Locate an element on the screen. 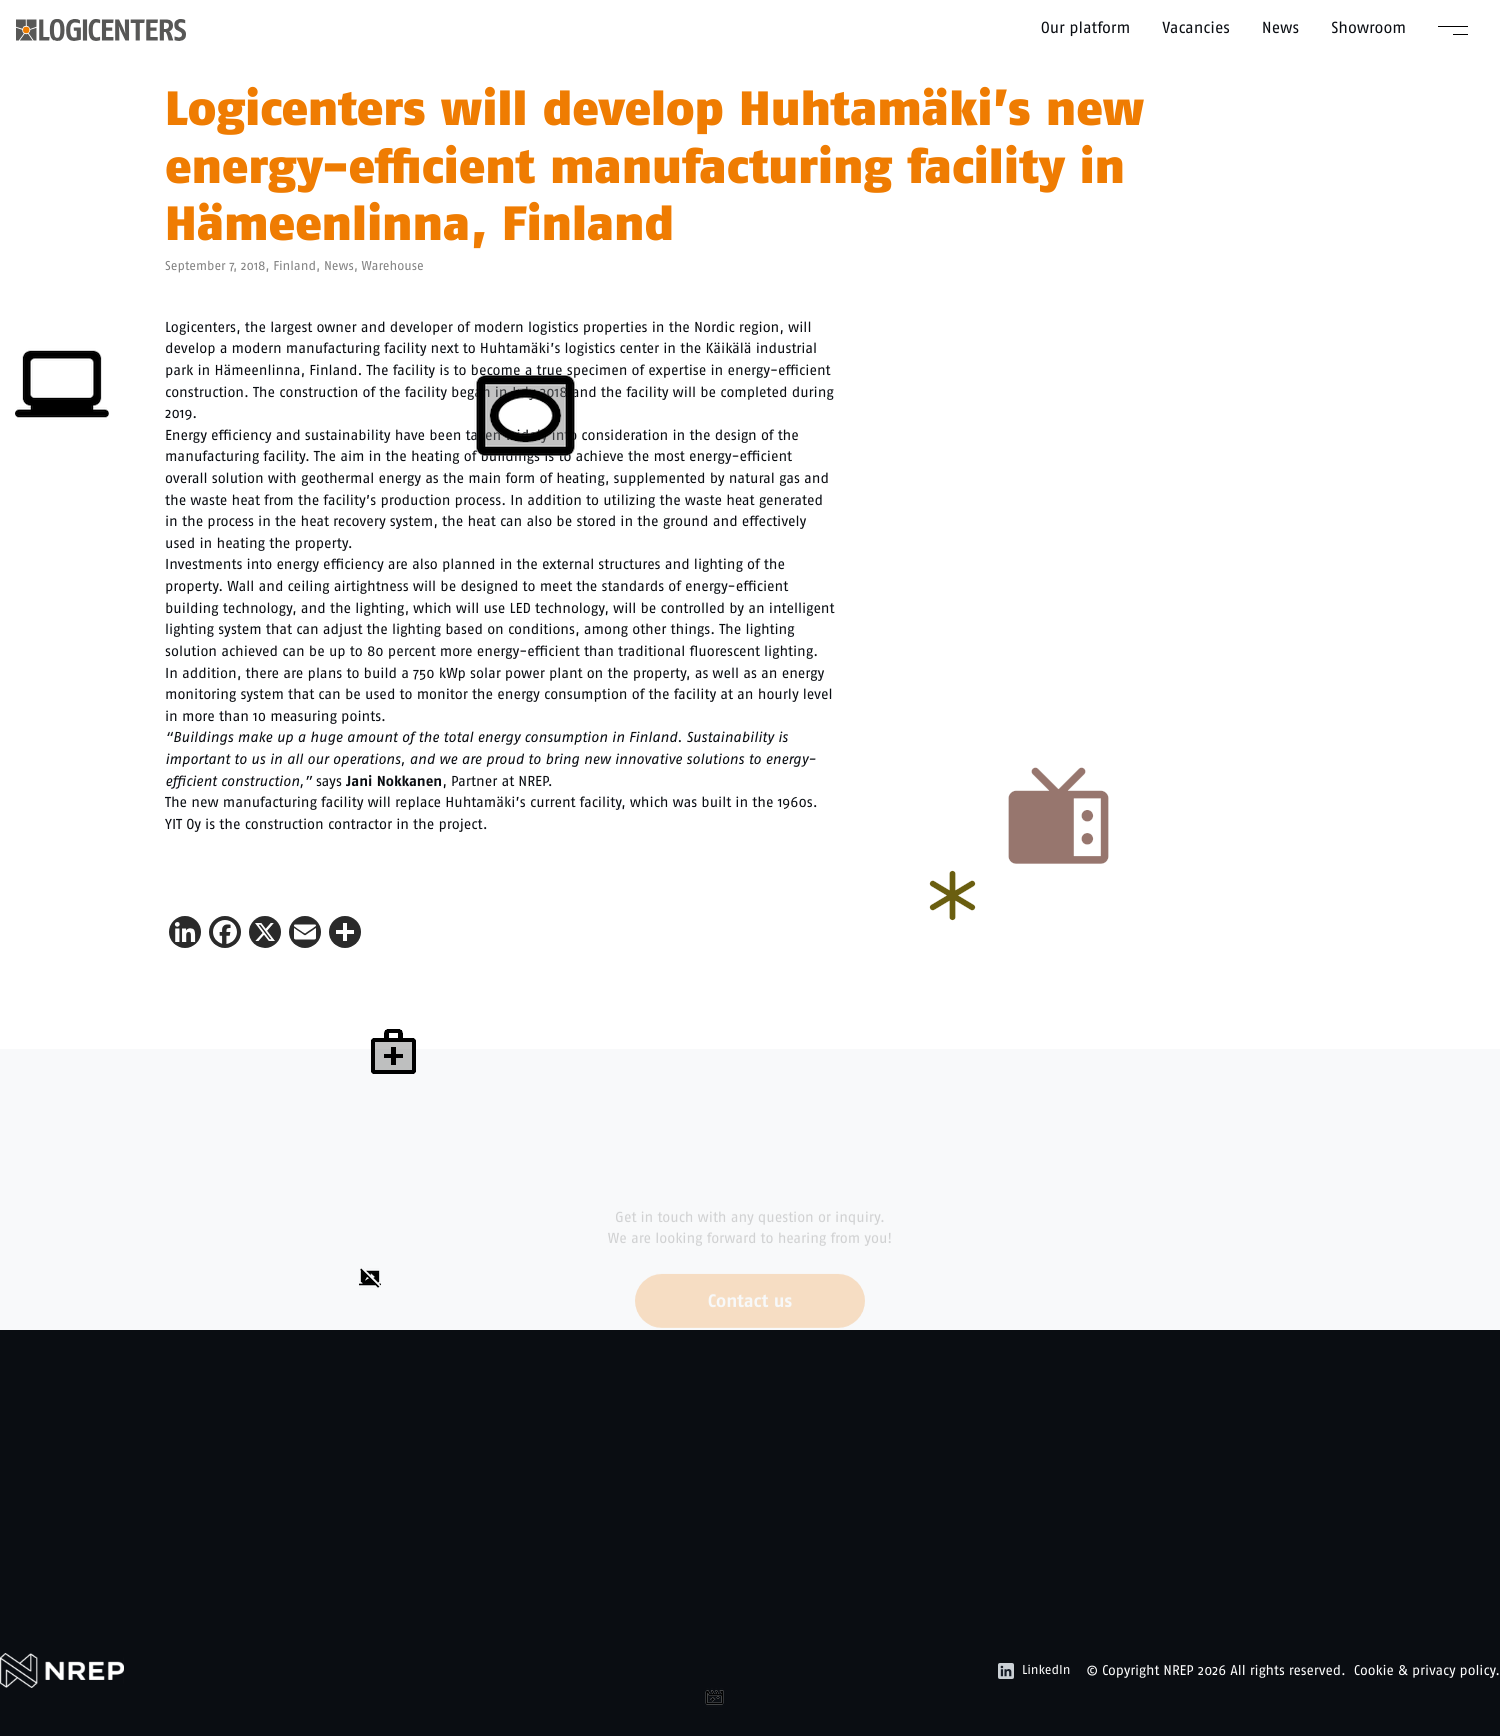 This screenshot has height=1736, width=1500. apply filters or effects to a video is located at coordinates (714, 1697).